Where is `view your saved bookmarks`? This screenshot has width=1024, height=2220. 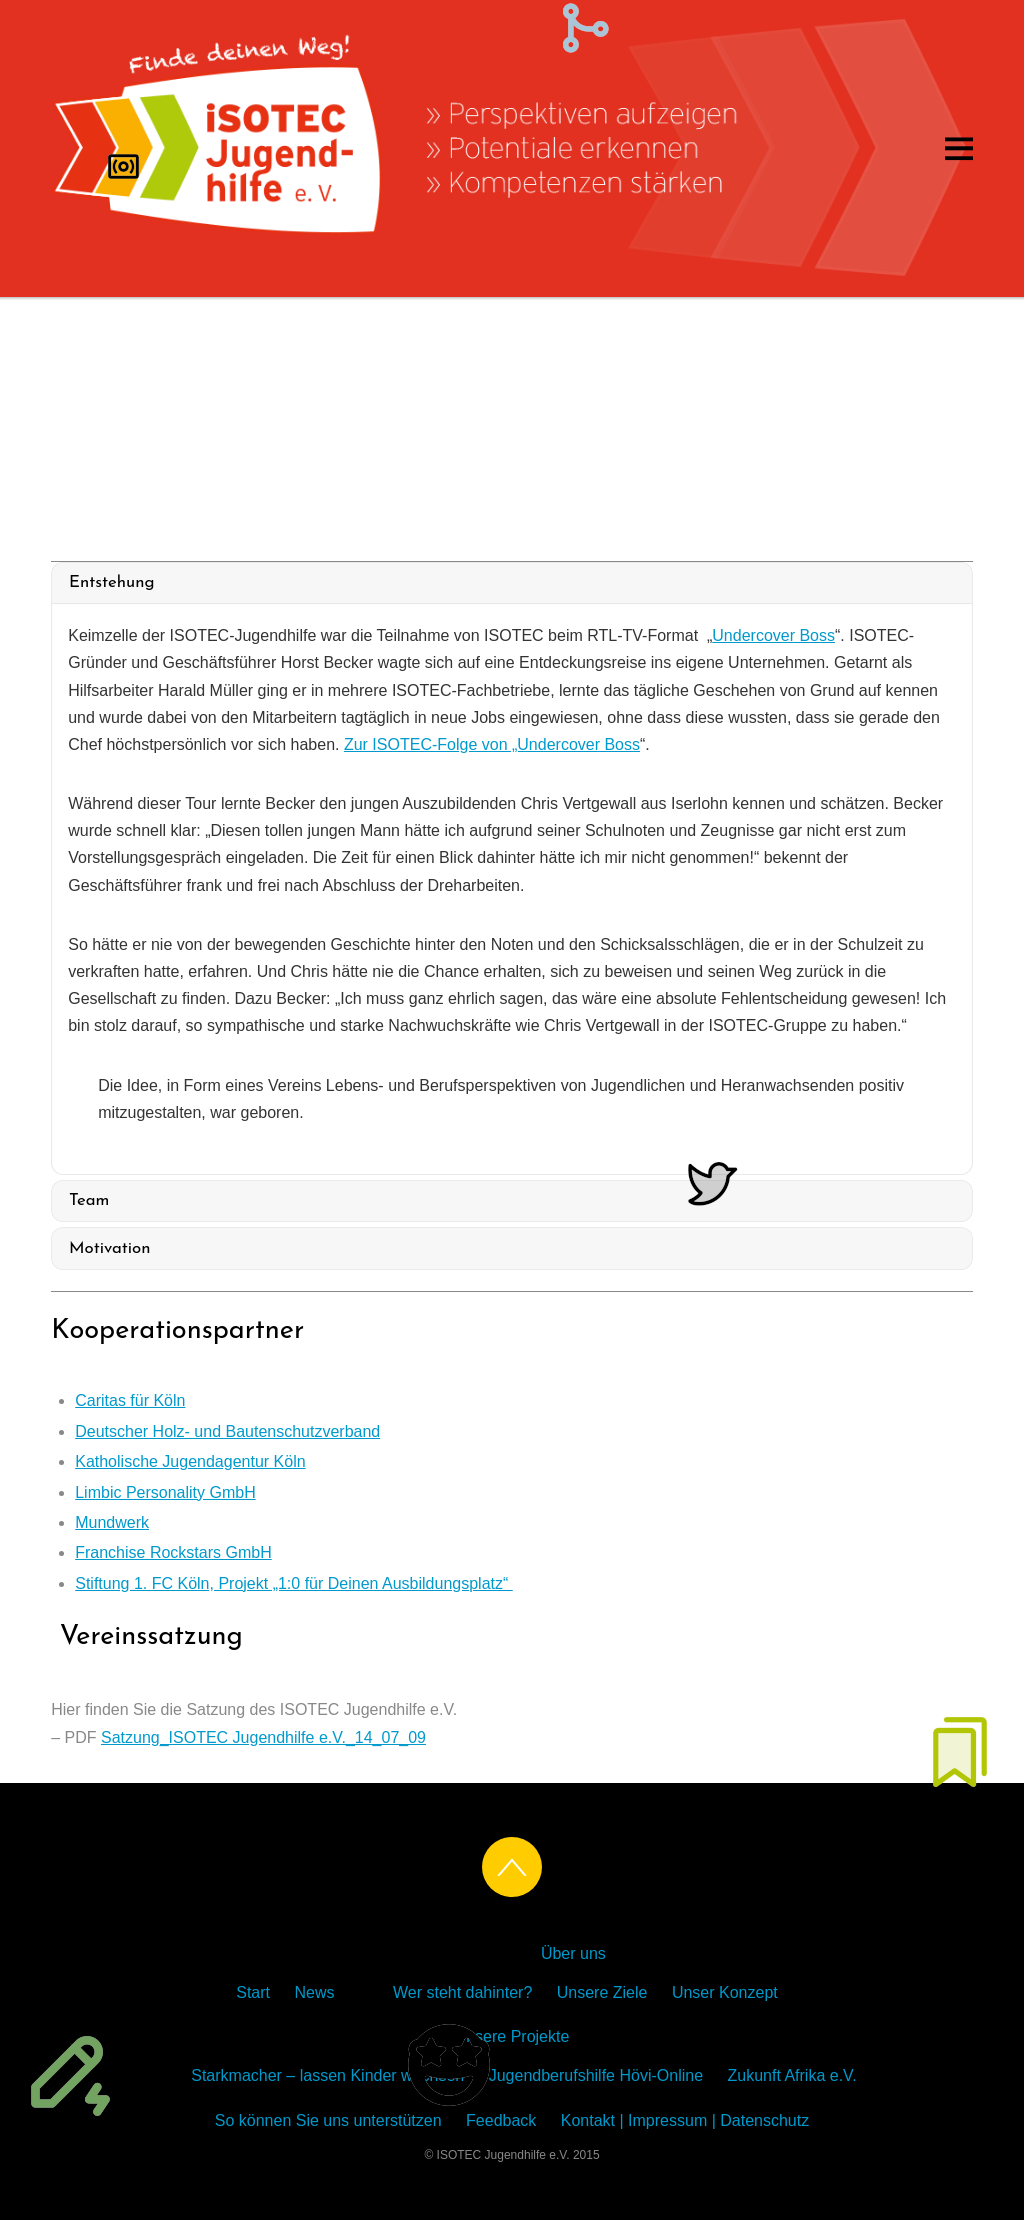 view your saved bookmarks is located at coordinates (960, 1752).